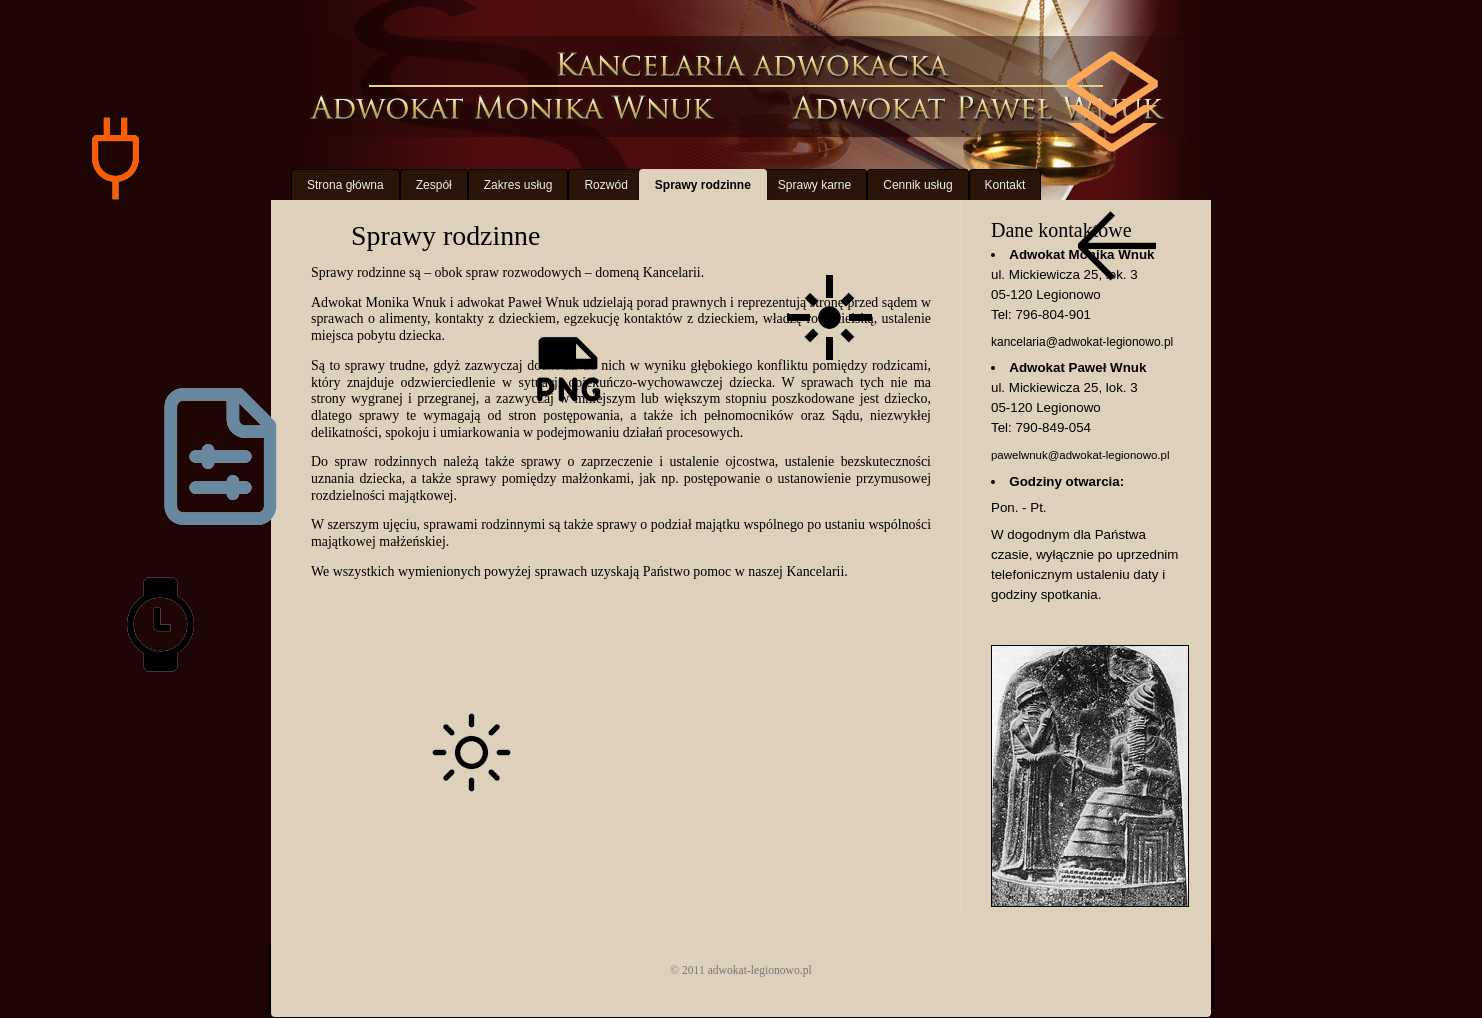 This screenshot has height=1018, width=1482. I want to click on connect to a power source or external device, so click(115, 158).